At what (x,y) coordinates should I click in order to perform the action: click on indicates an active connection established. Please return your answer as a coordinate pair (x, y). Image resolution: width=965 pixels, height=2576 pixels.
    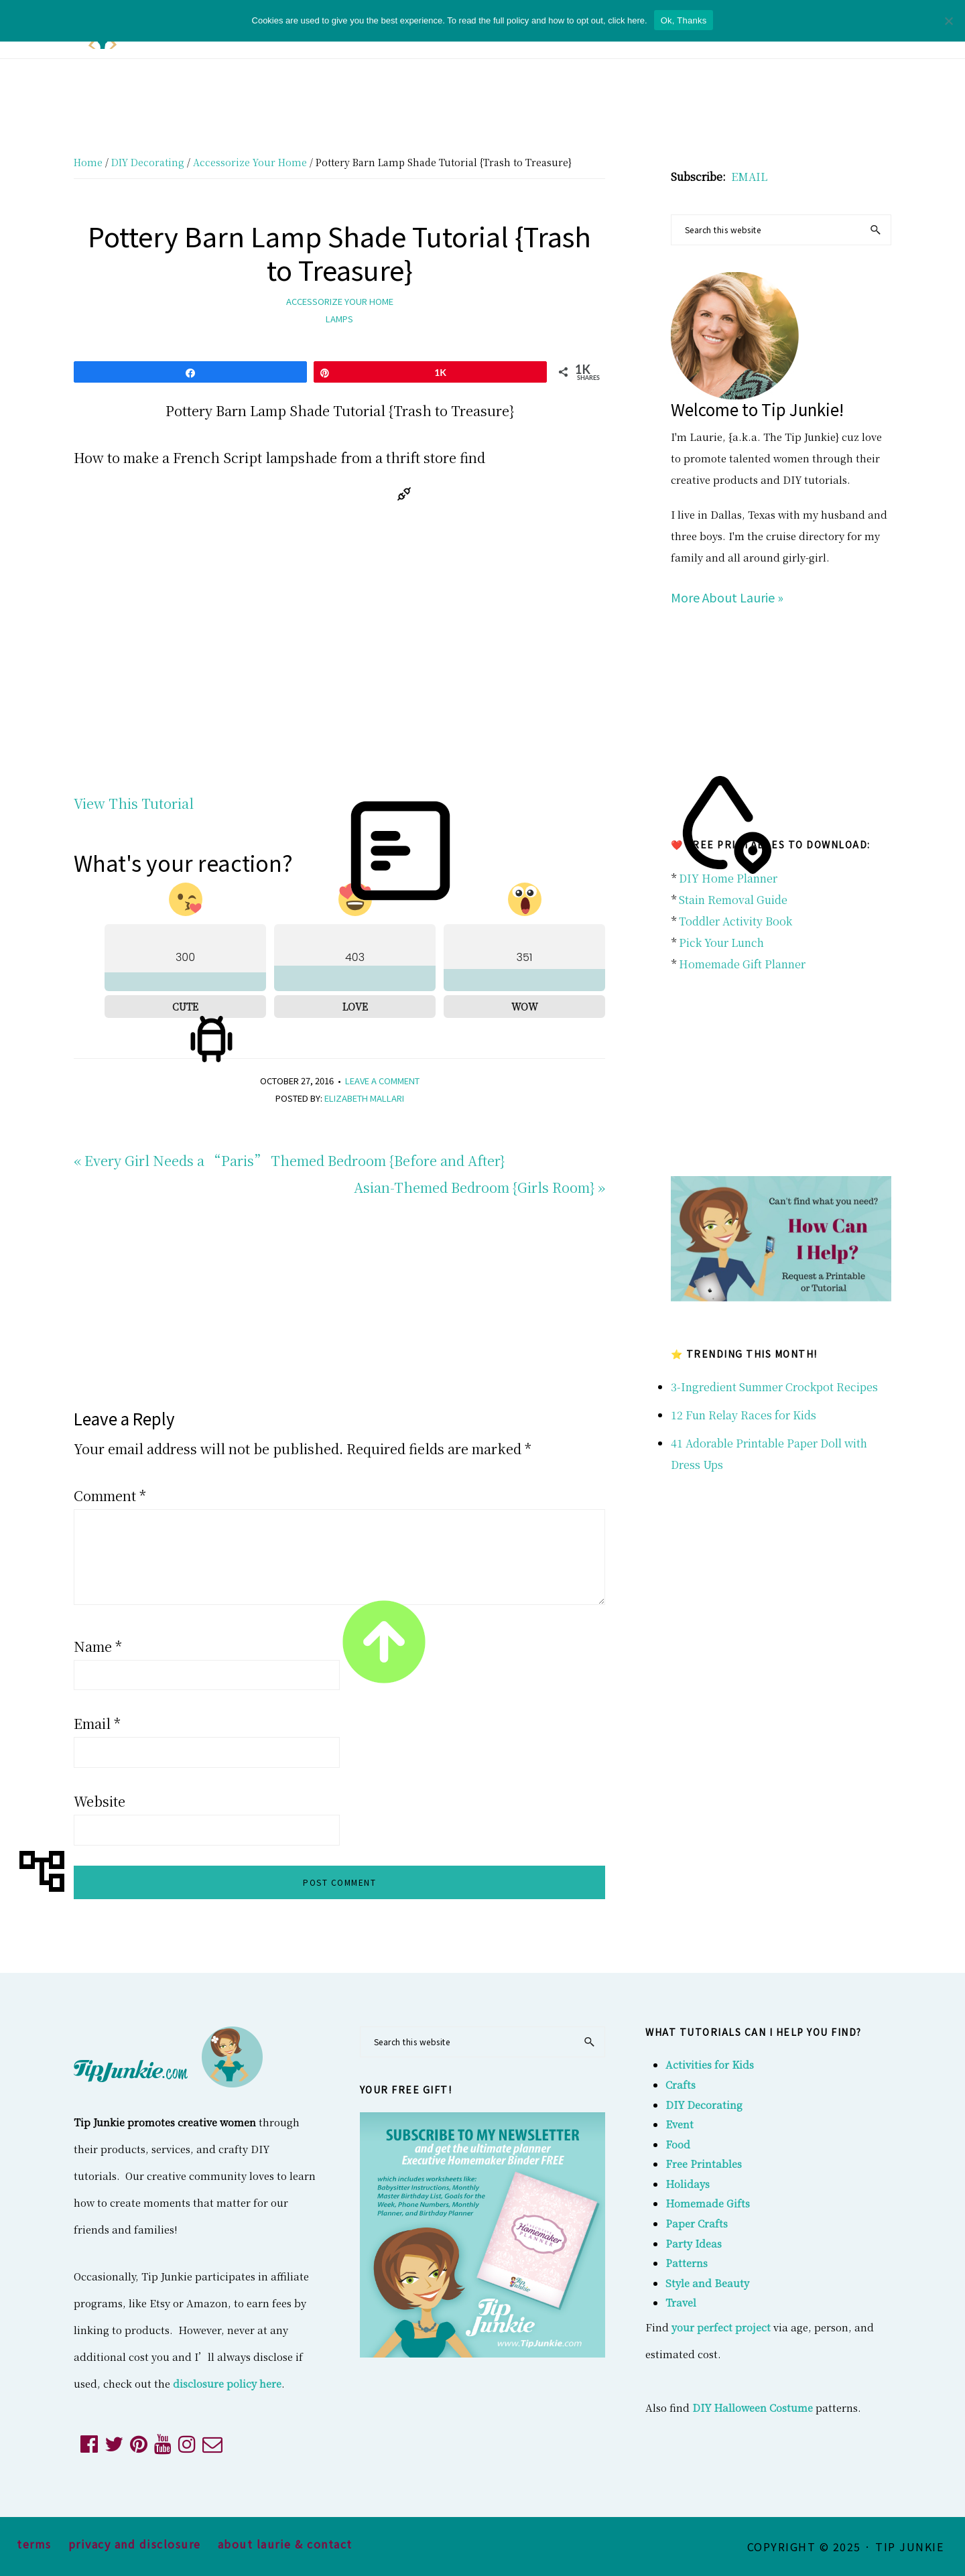
    Looking at the image, I should click on (404, 494).